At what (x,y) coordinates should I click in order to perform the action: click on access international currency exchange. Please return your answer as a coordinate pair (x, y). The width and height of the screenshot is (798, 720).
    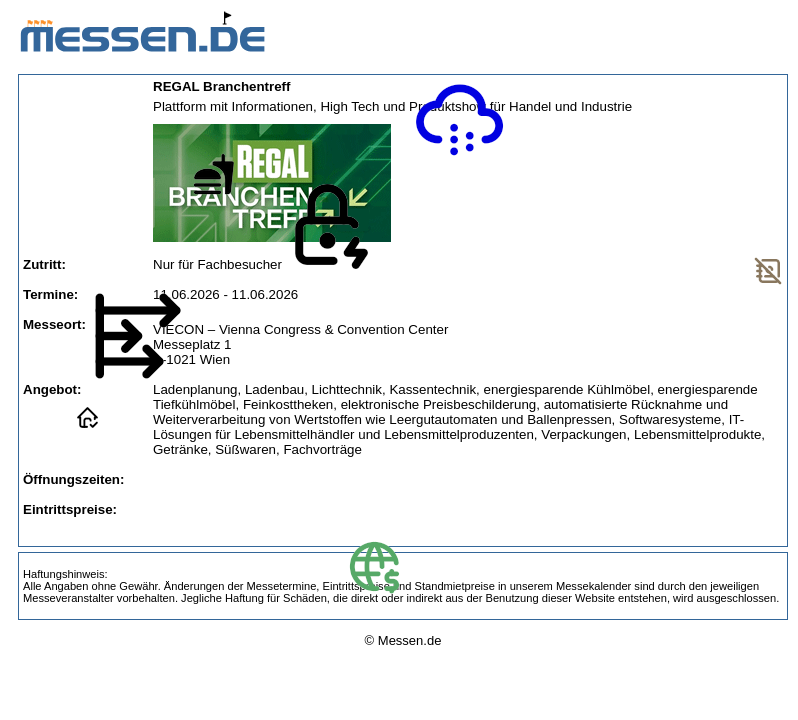
    Looking at the image, I should click on (374, 566).